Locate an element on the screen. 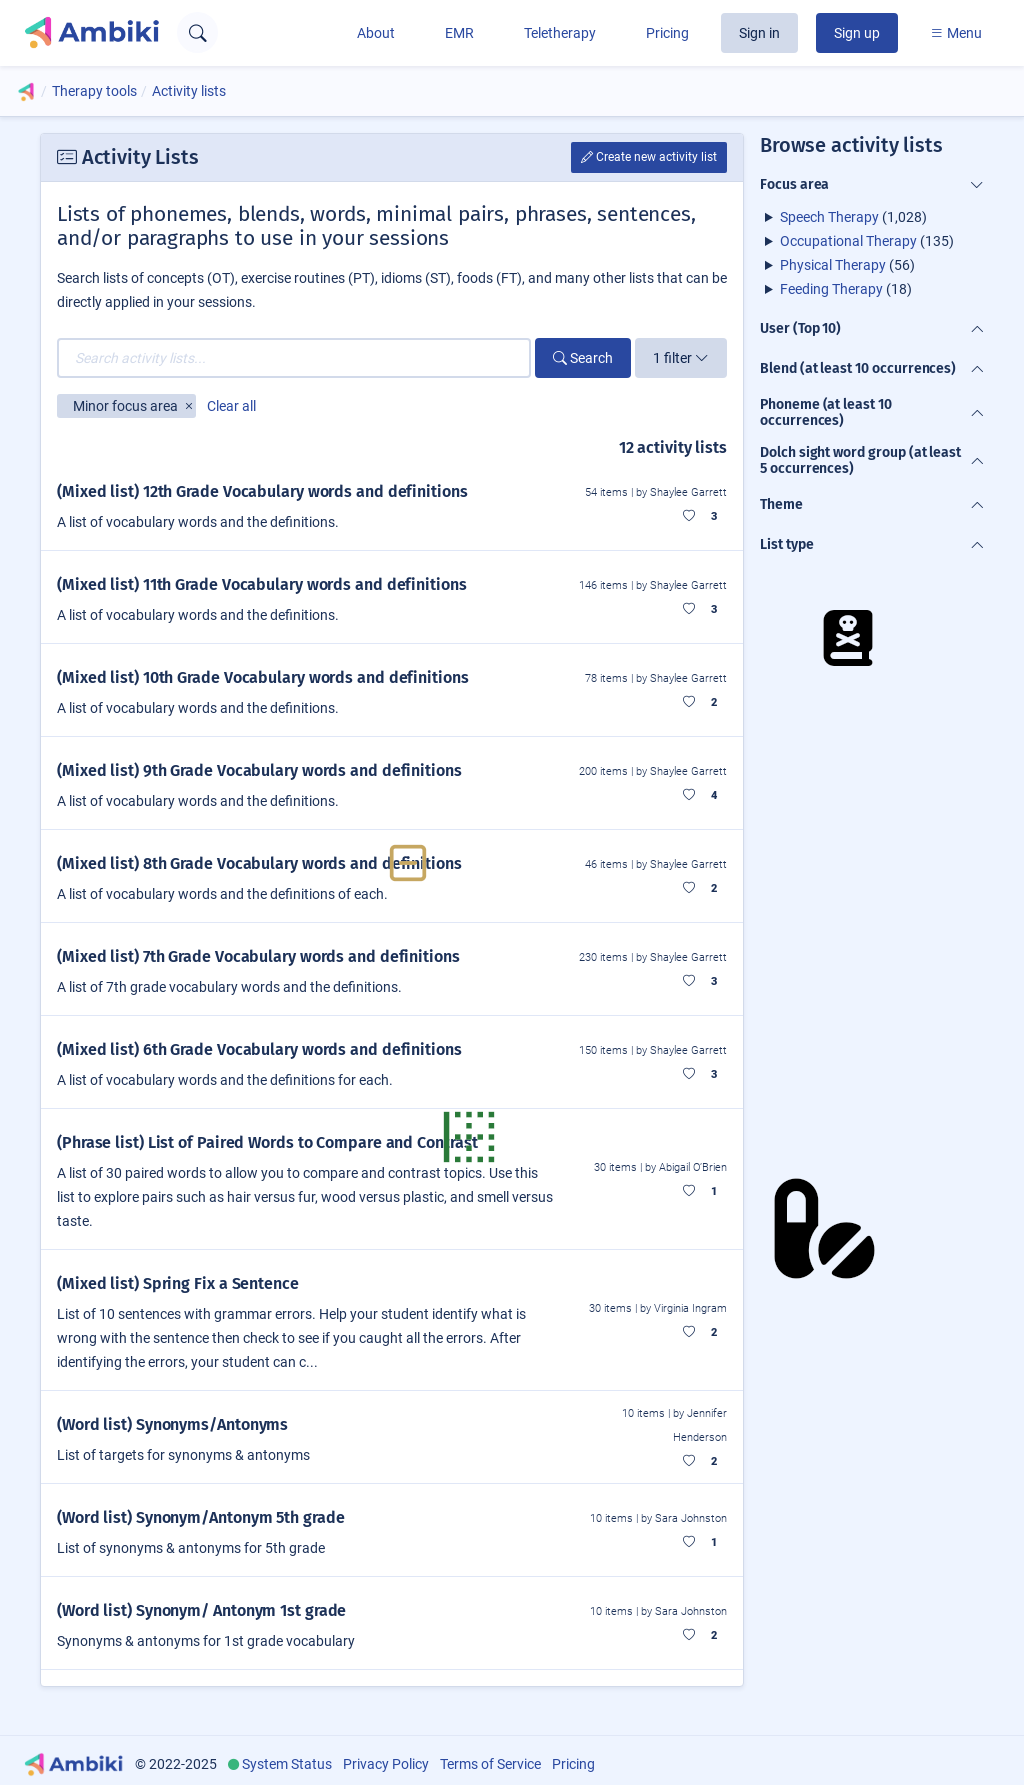  collapse or minimize a section is located at coordinates (408, 863).